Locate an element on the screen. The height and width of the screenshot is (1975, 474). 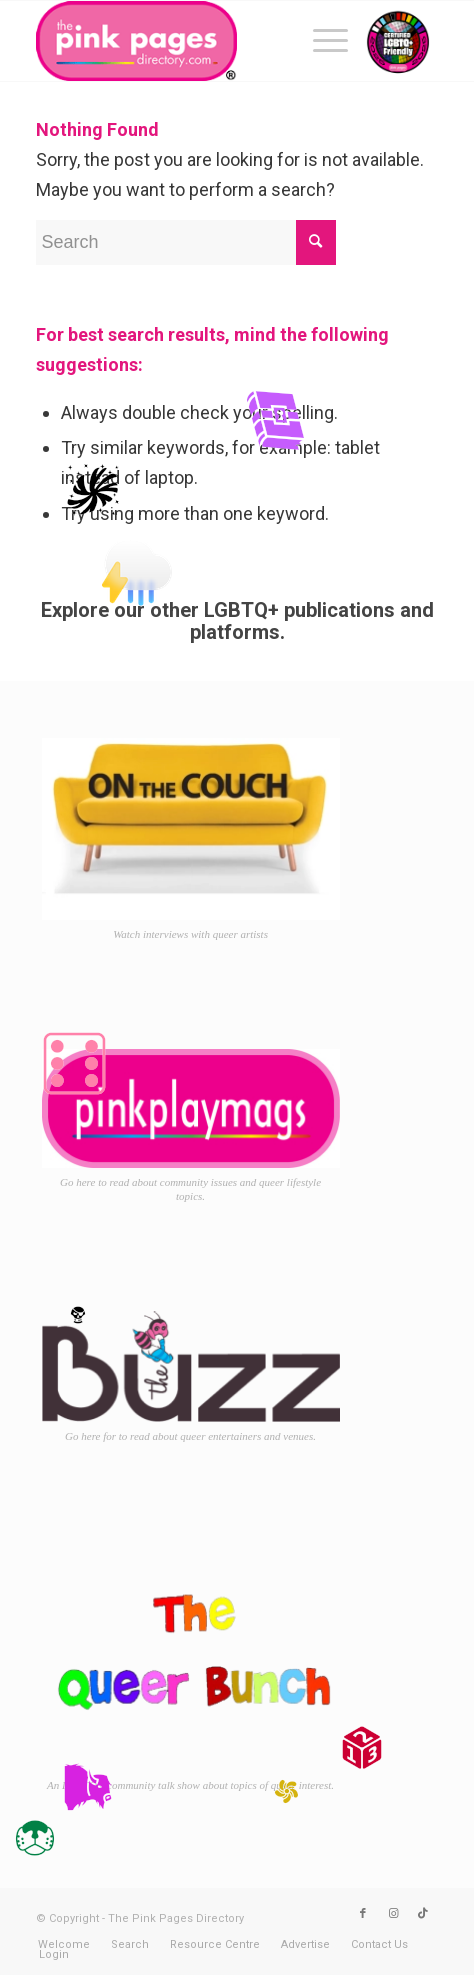
represents a buffalo or bison in a game context is located at coordinates (88, 1787).